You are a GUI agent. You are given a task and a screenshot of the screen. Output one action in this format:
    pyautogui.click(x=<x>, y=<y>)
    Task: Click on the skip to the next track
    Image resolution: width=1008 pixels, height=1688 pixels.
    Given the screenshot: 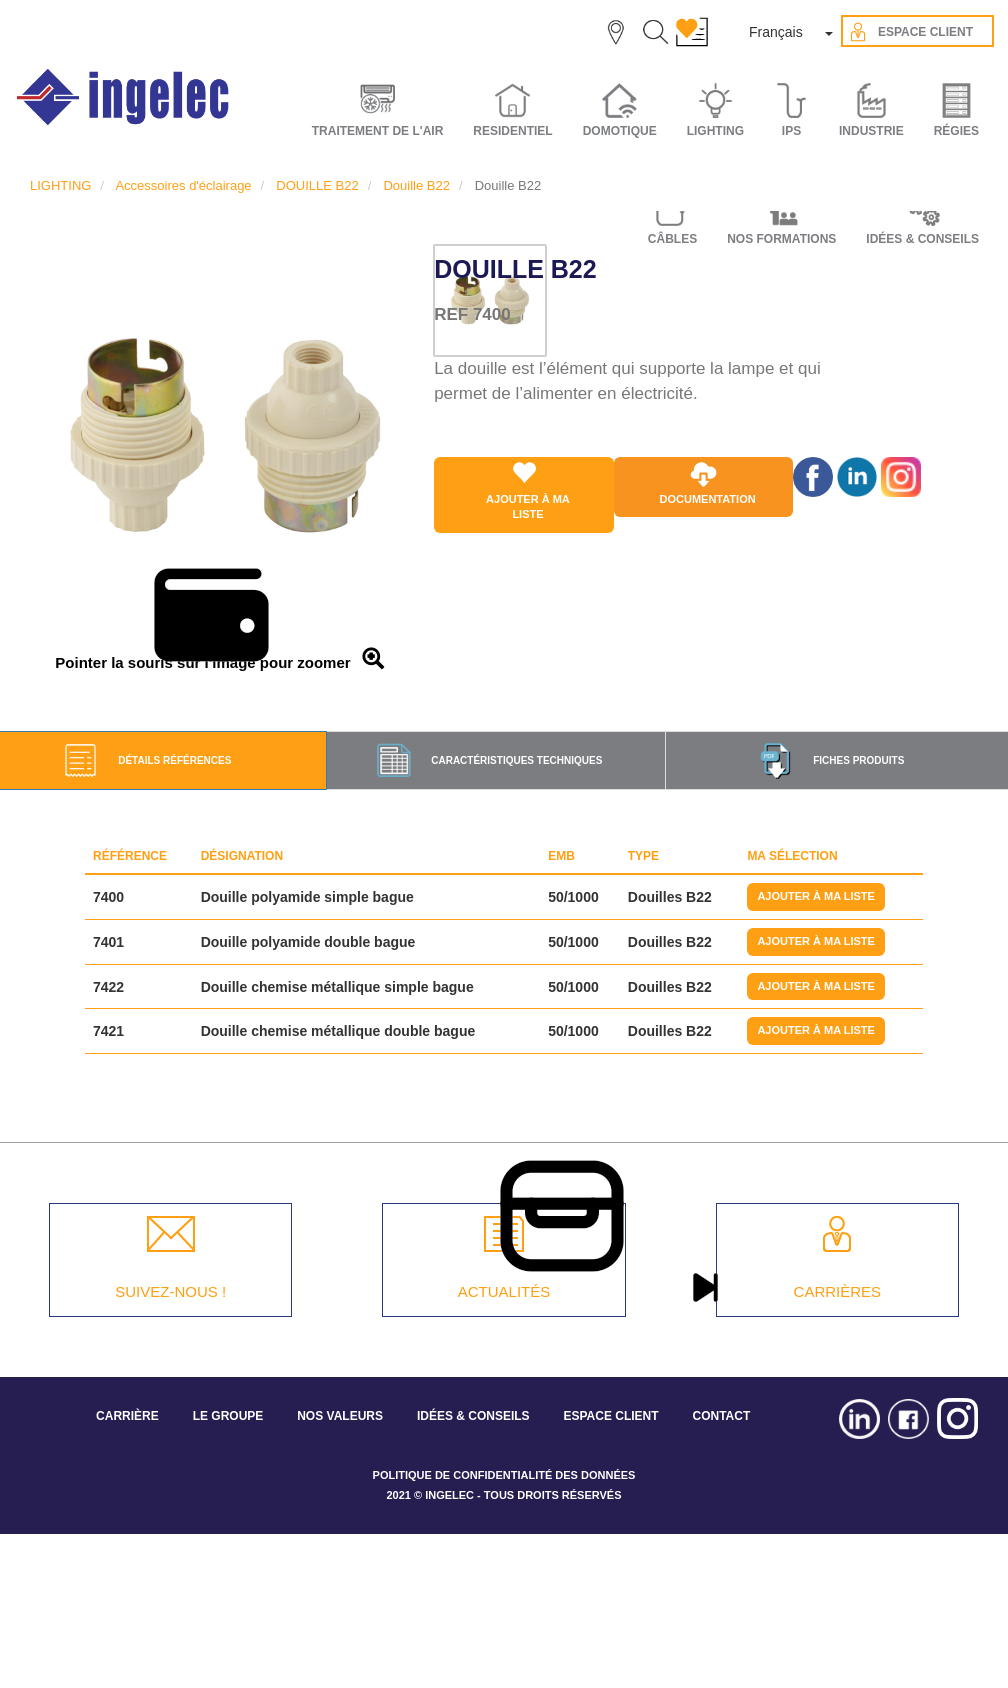 What is the action you would take?
    pyautogui.click(x=705, y=1287)
    